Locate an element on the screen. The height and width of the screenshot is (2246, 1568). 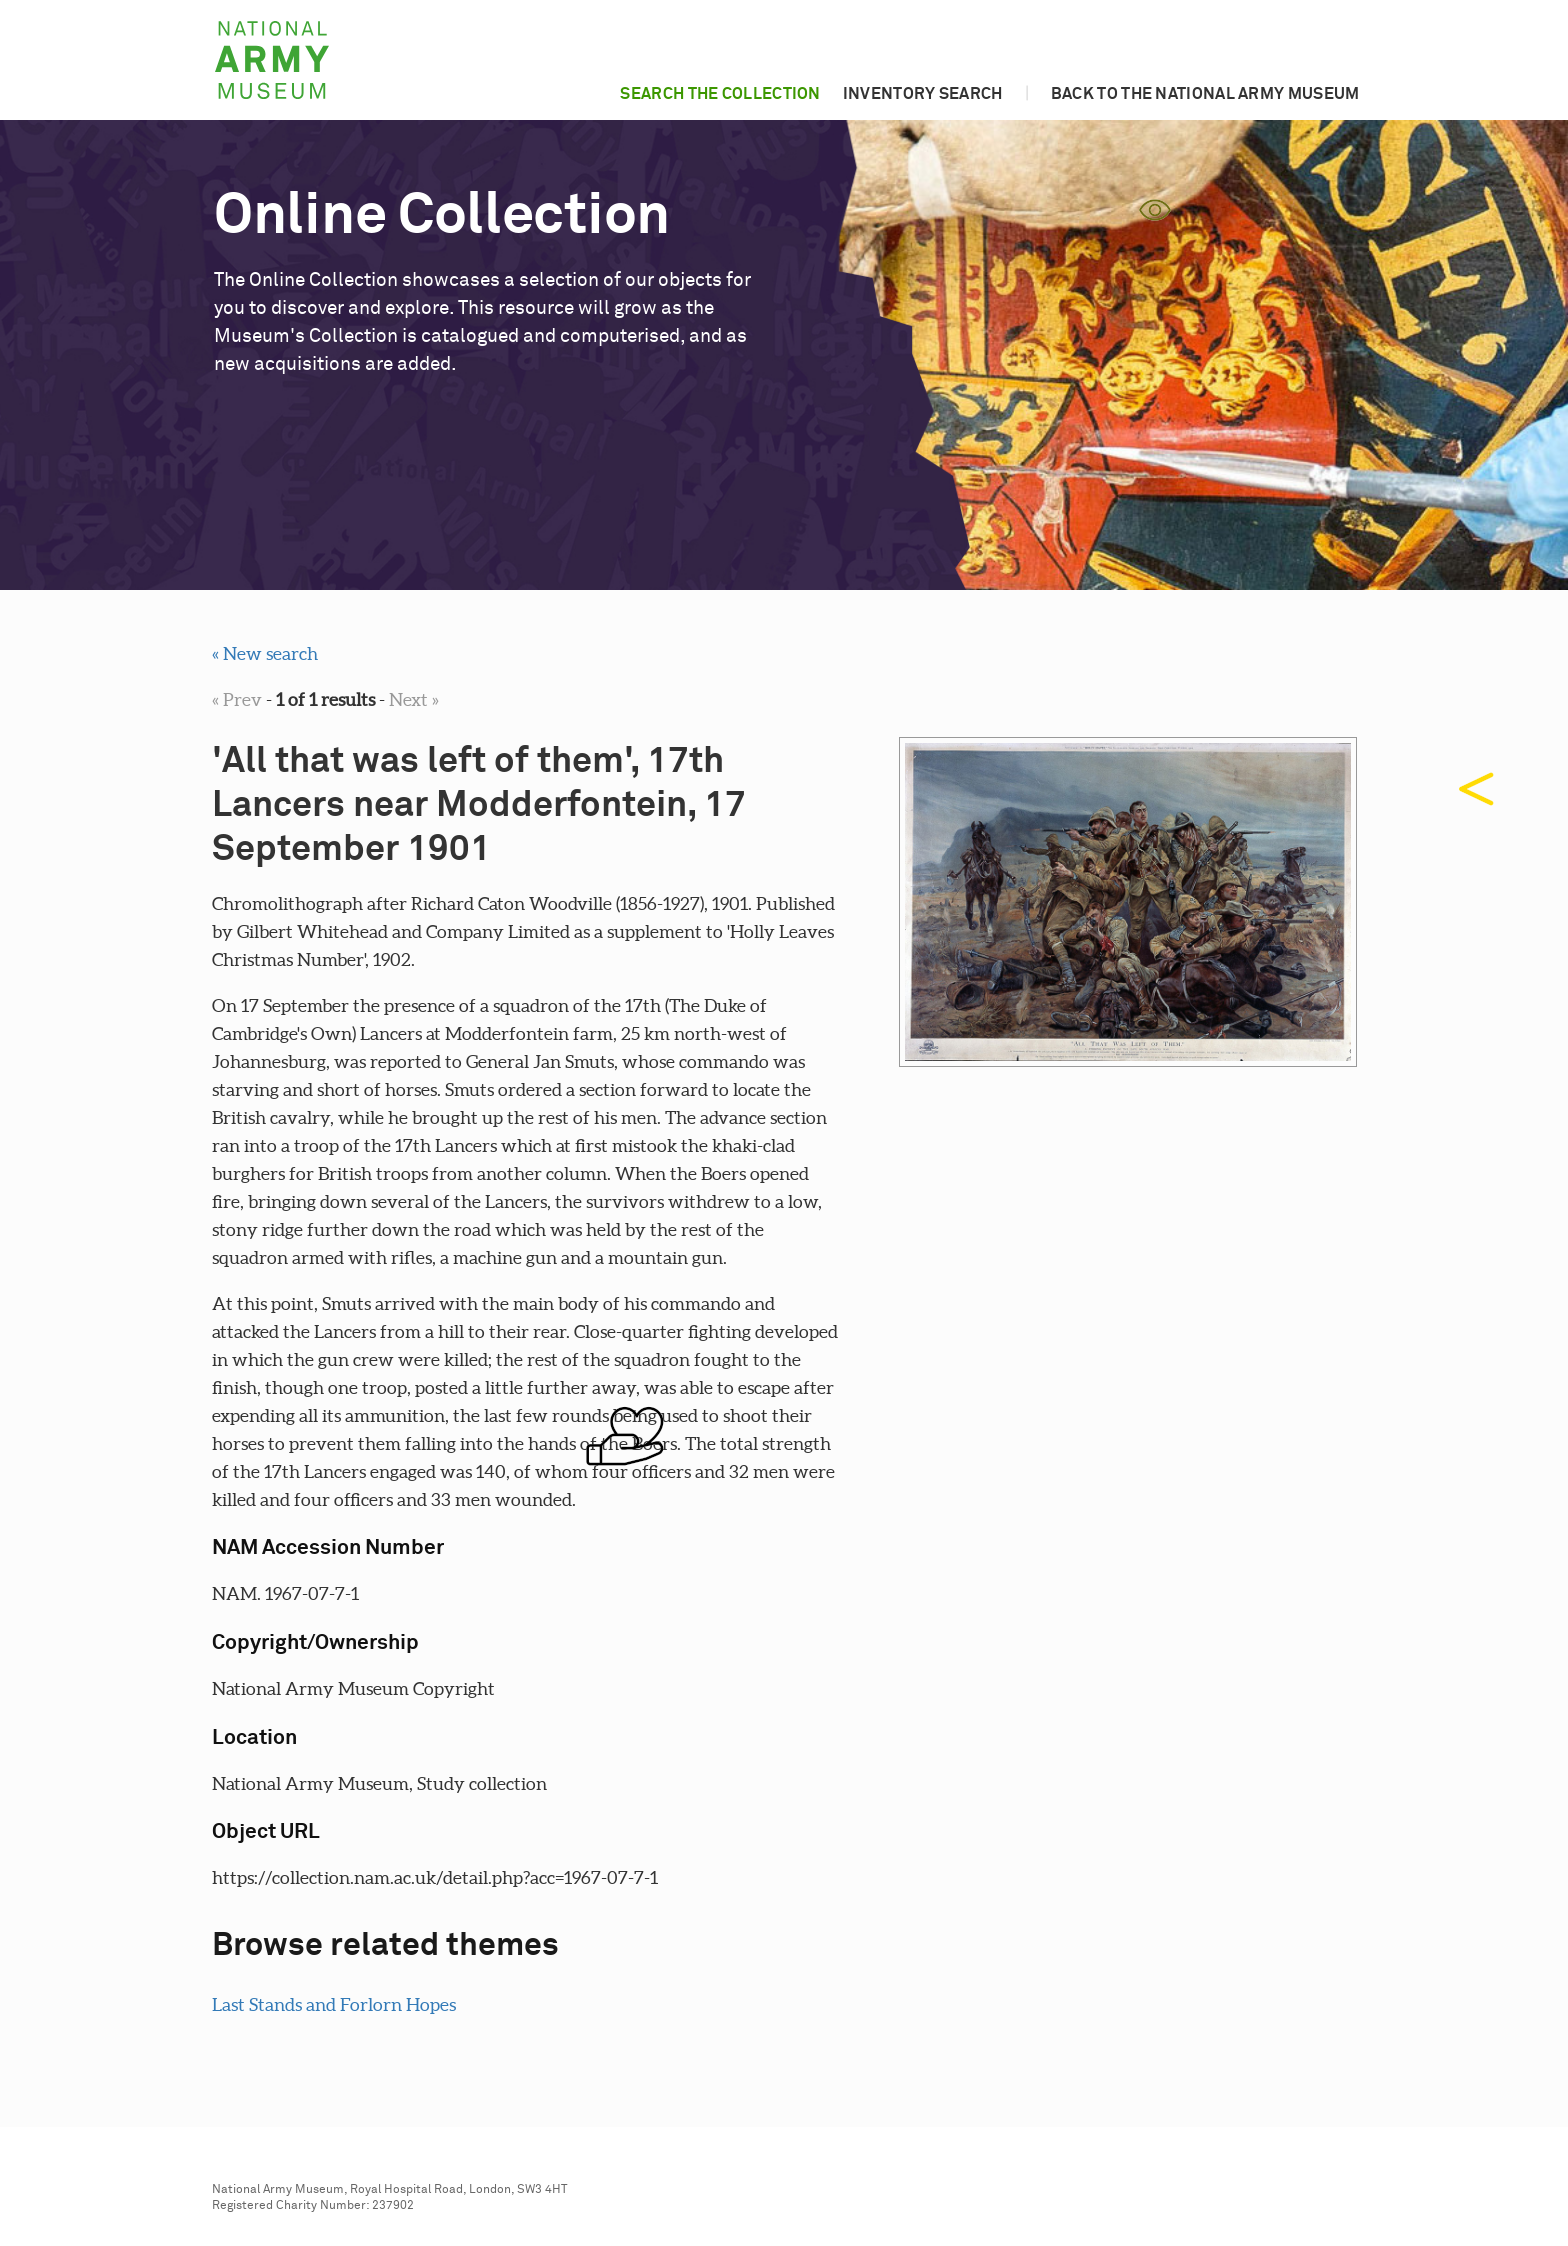
go back to the previous screen is located at coordinates (1477, 789).